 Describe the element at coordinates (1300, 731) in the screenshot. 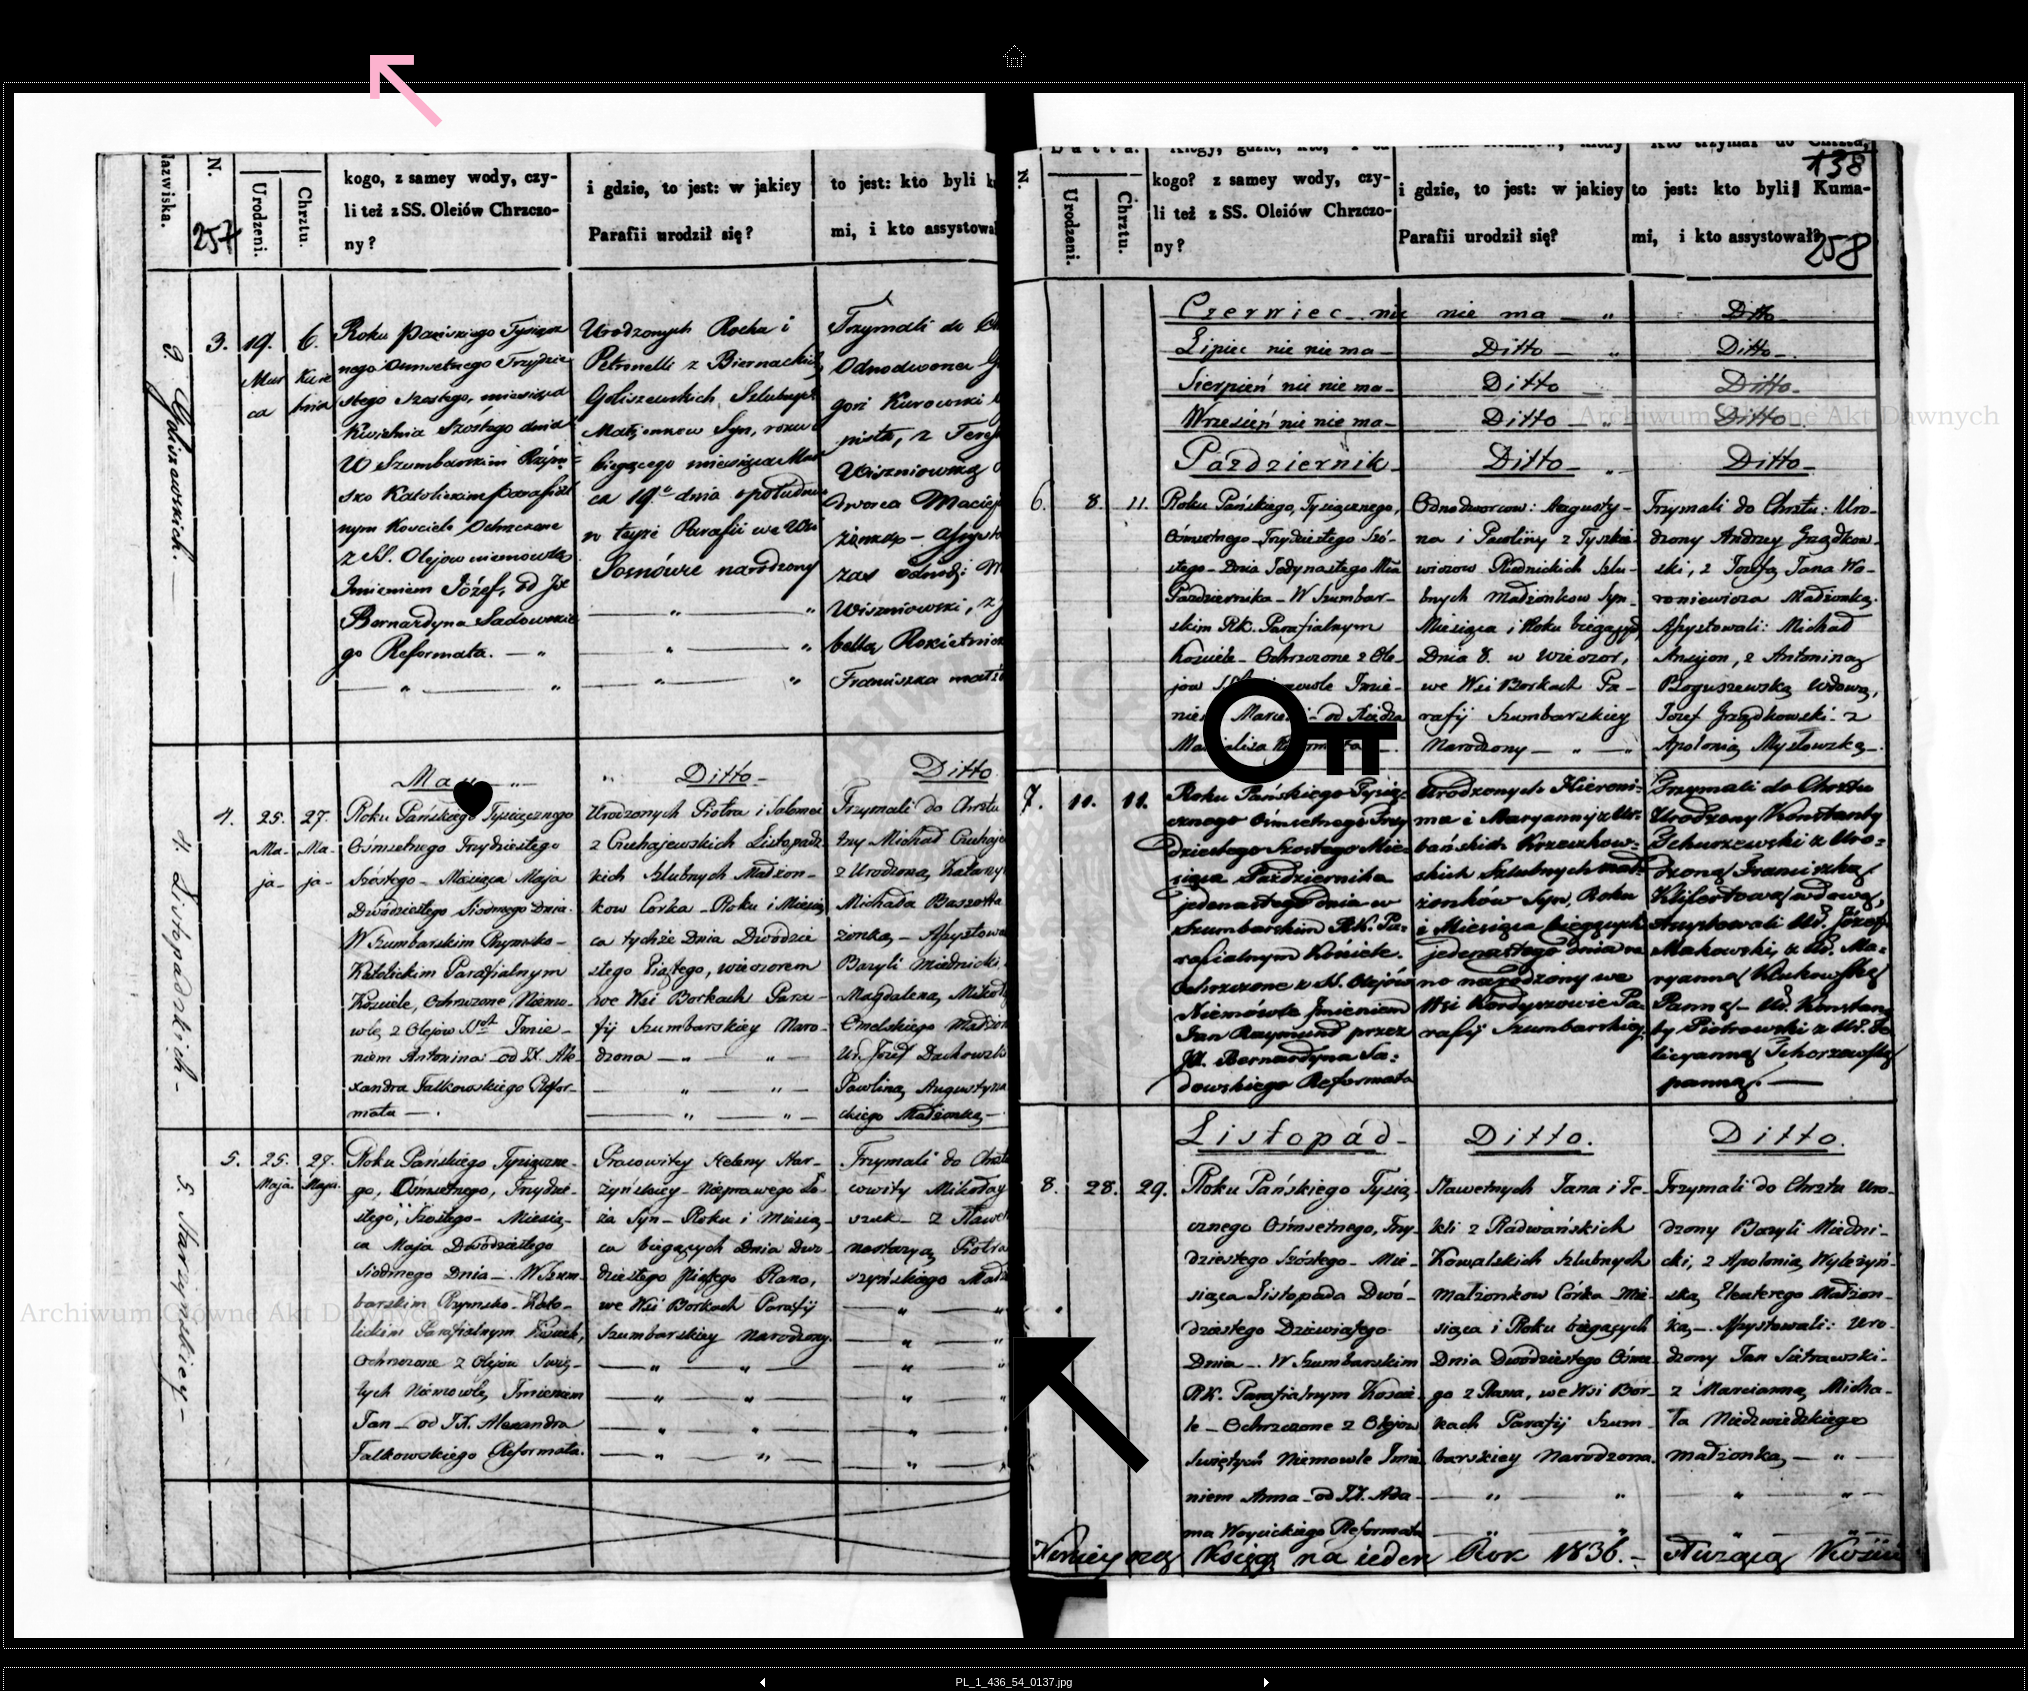

I see `access security or encryption settings` at that location.